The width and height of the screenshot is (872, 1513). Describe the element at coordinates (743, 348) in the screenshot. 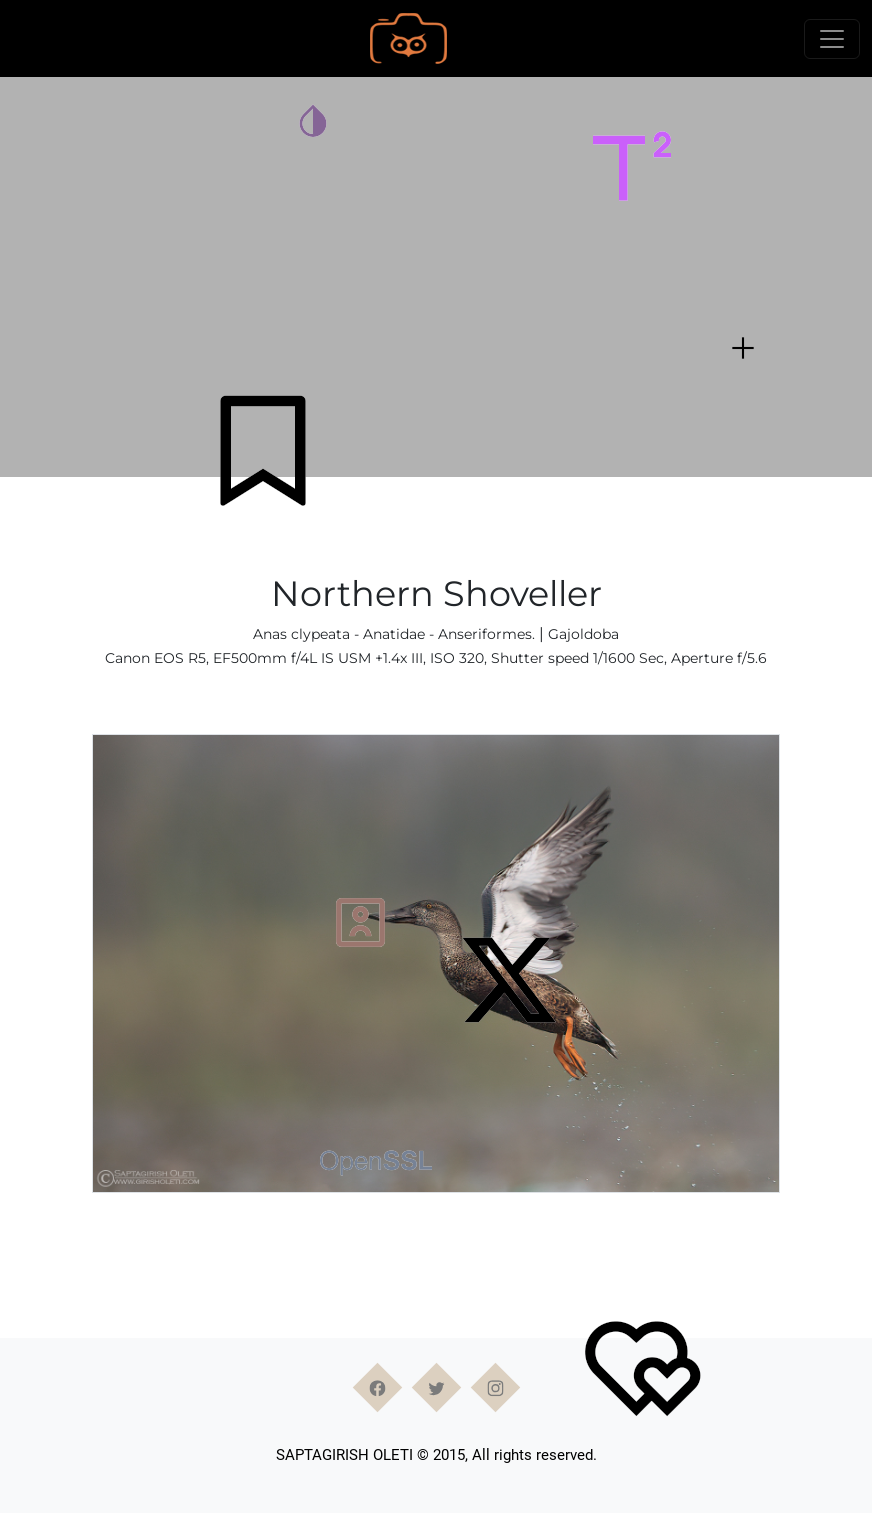

I see `add a new item` at that location.